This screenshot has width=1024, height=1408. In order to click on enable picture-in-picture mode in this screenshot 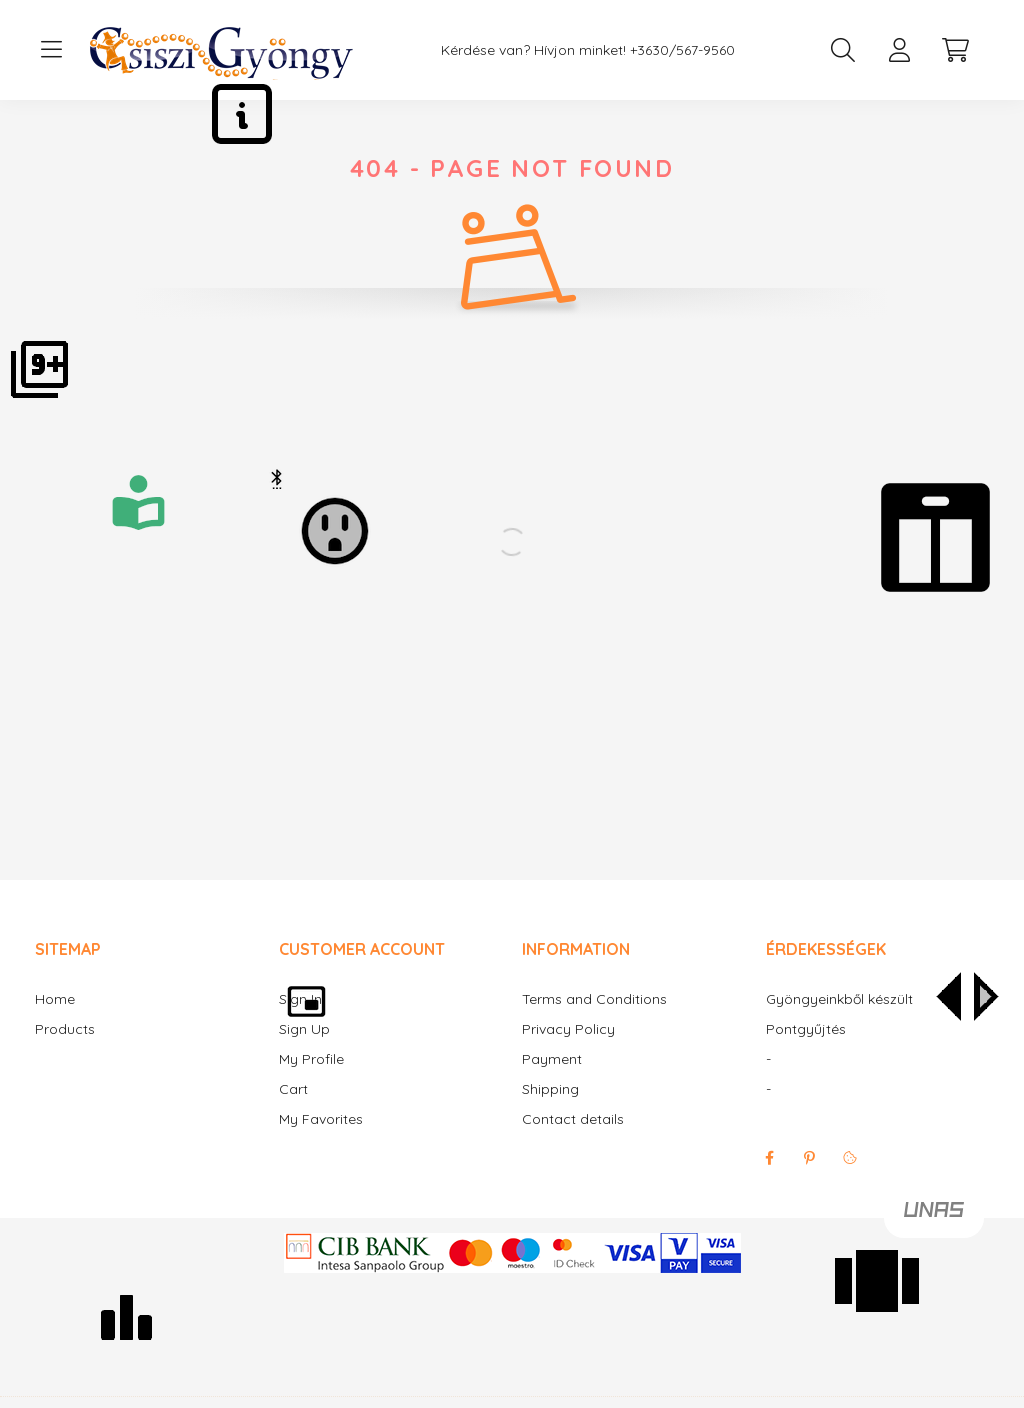, I will do `click(306, 1001)`.